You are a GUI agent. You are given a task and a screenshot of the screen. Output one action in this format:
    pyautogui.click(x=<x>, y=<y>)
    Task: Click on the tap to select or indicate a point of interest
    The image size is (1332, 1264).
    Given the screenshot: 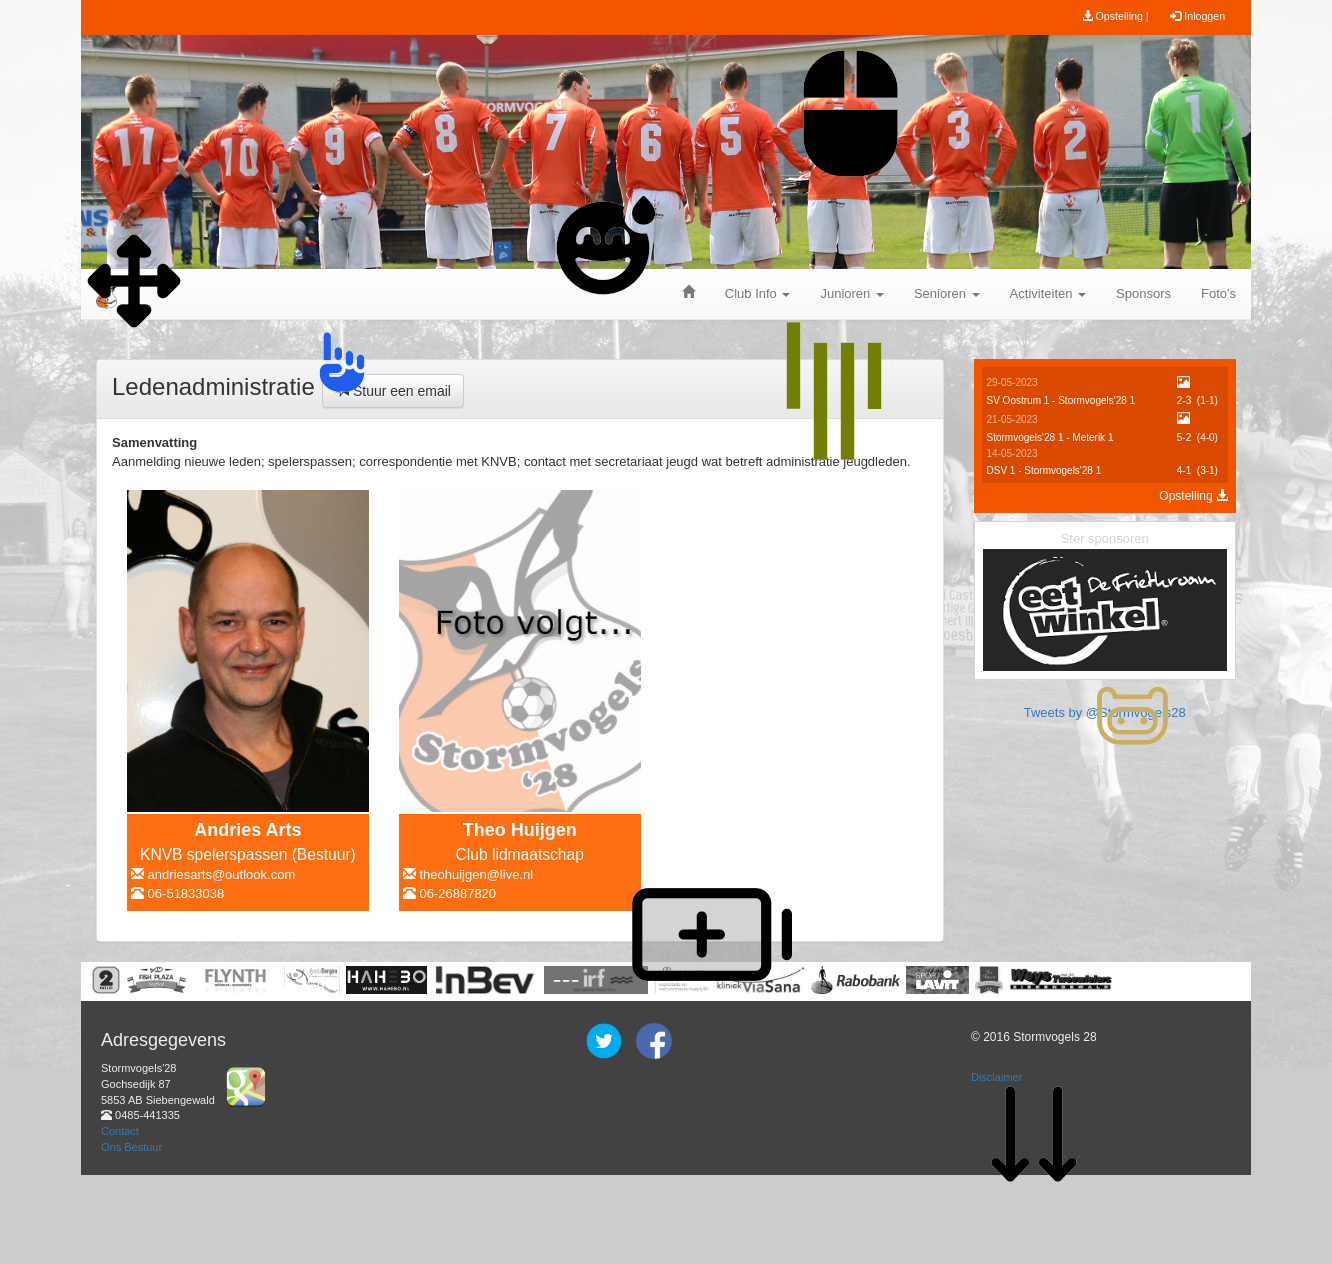 What is the action you would take?
    pyautogui.click(x=342, y=362)
    